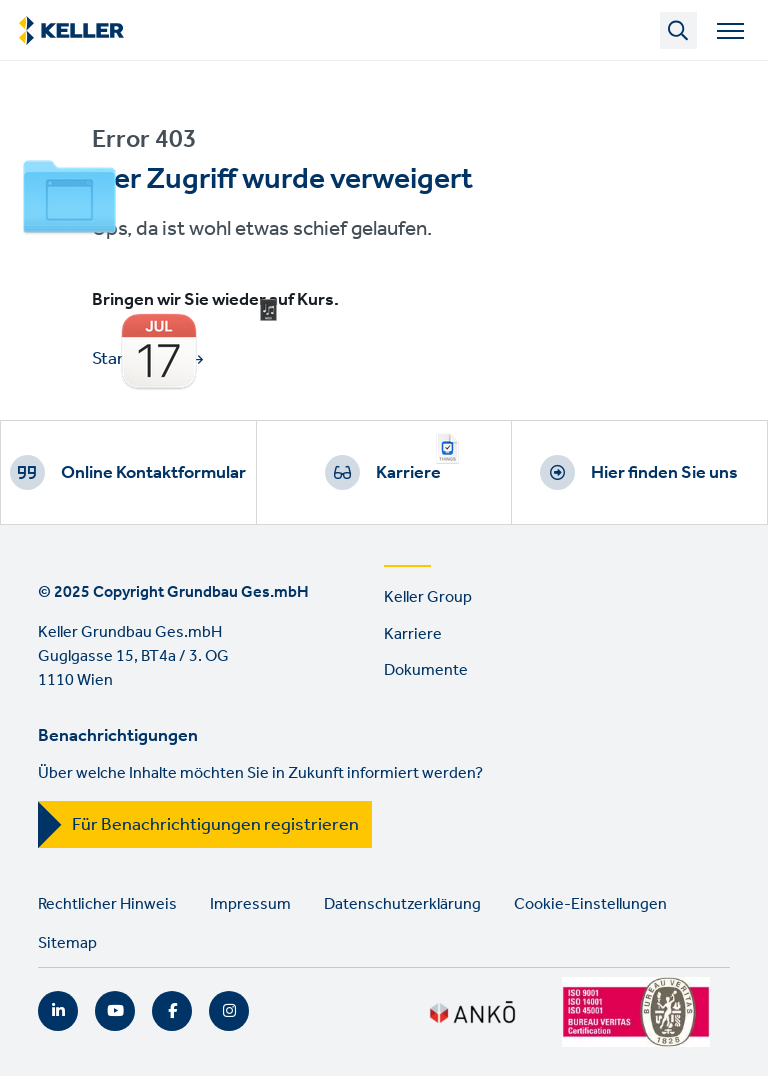 The image size is (768, 1076). What do you see at coordinates (159, 351) in the screenshot?
I see `open calendar app` at bounding box center [159, 351].